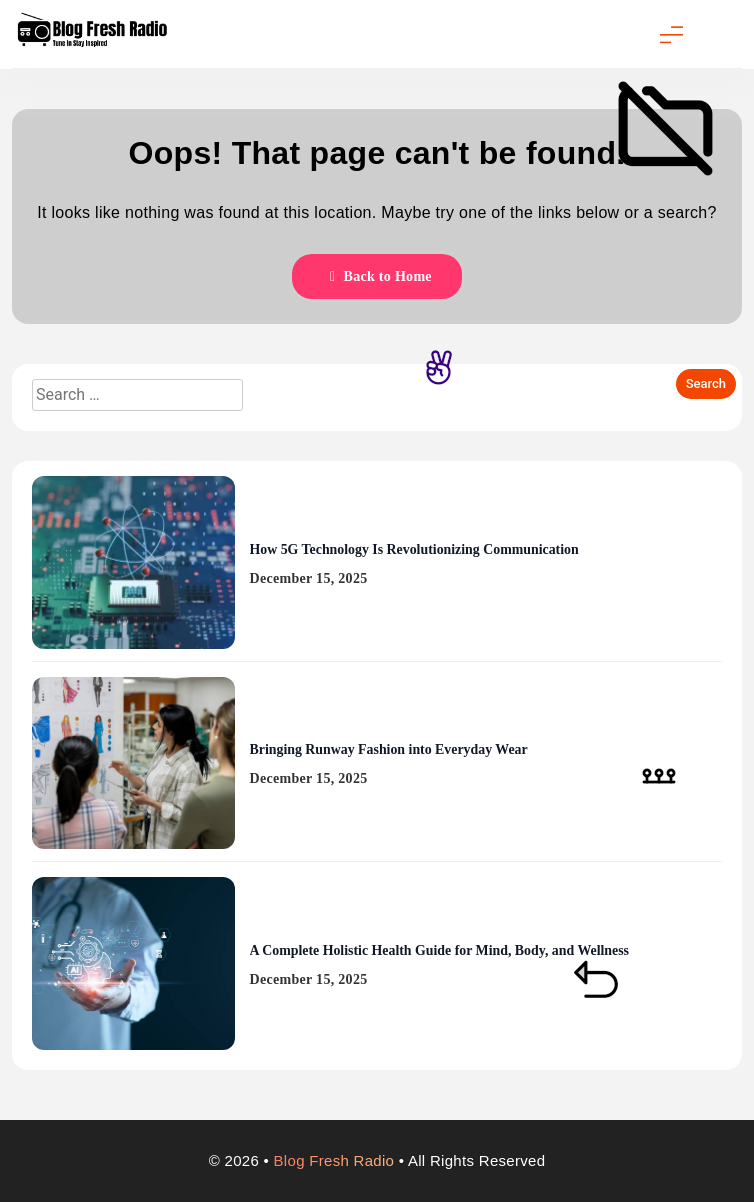 The image size is (754, 1202). I want to click on folder access is disabled or unavailable, so click(665, 128).